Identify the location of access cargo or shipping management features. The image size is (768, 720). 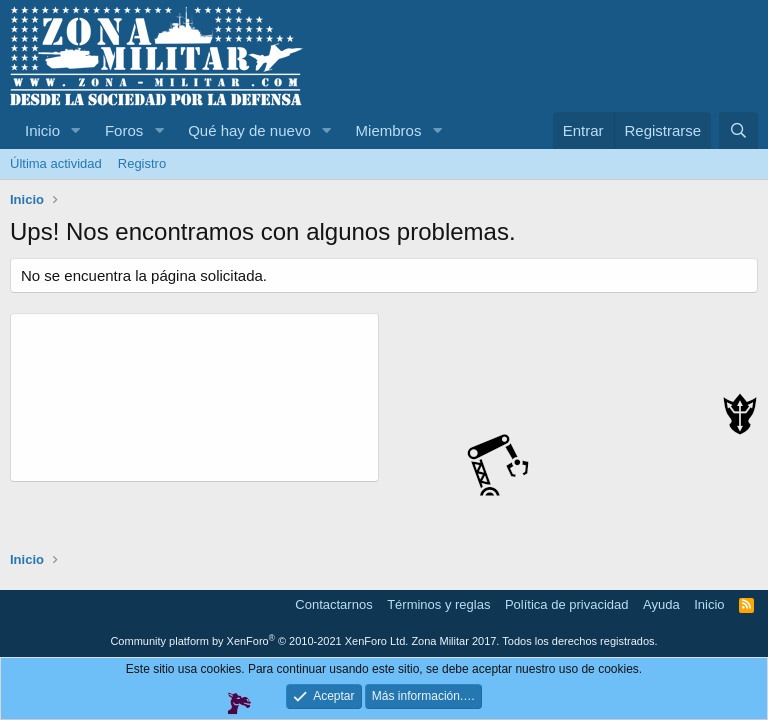
(498, 465).